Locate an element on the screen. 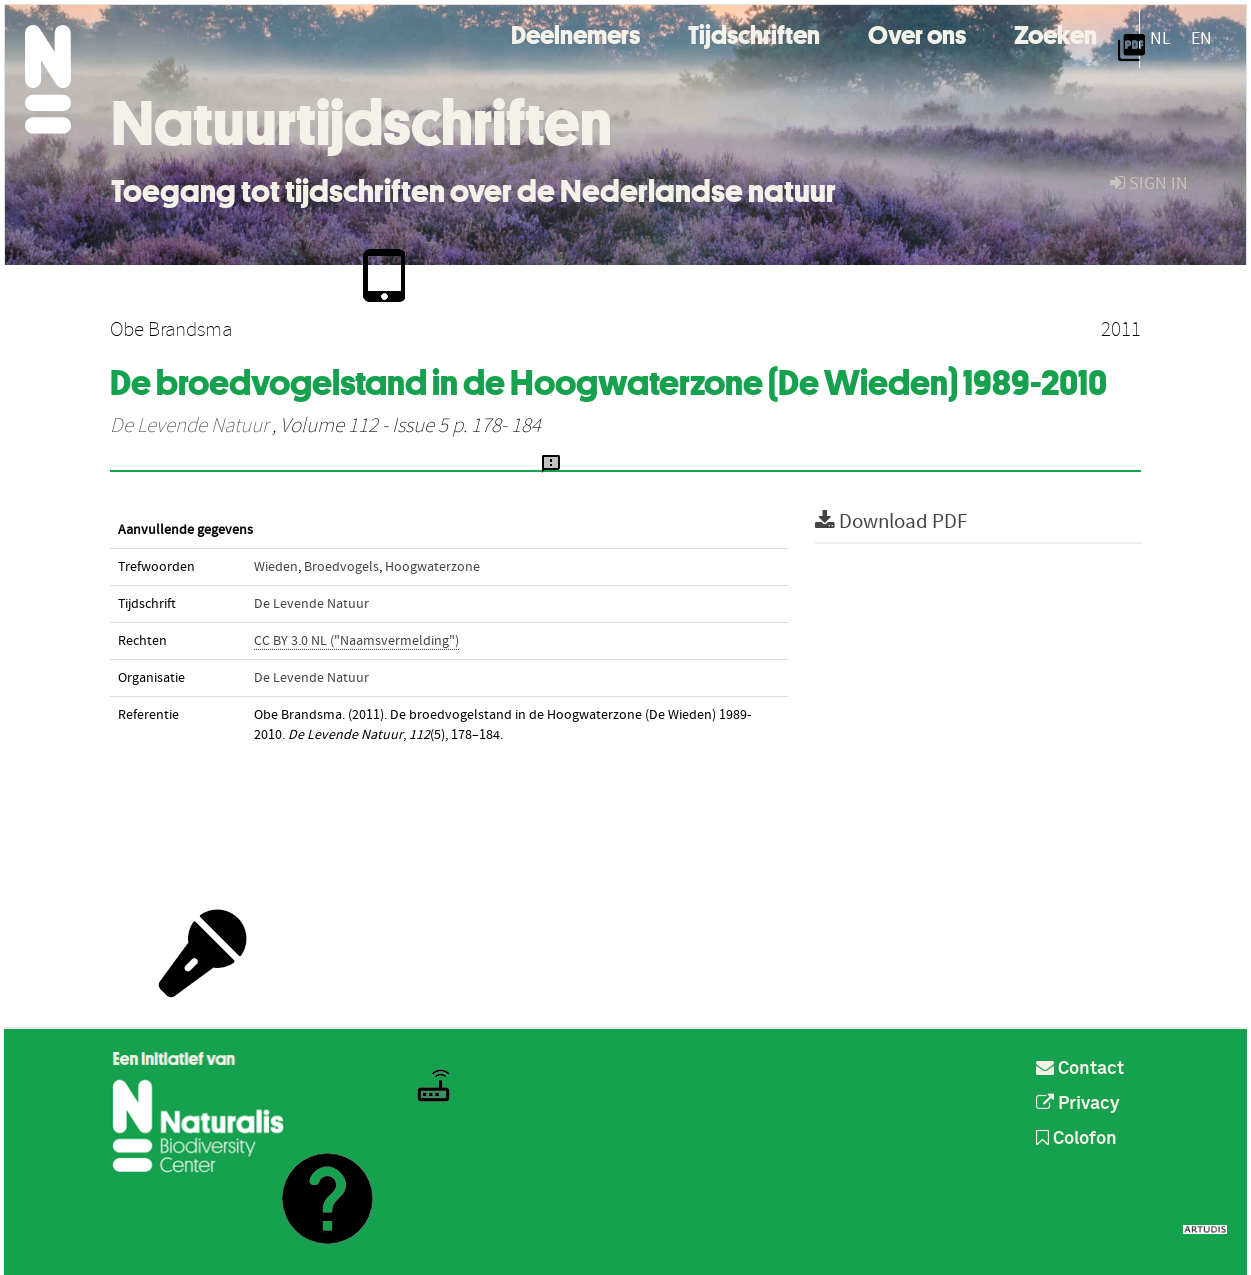 This screenshot has width=1251, height=1275. save or export as PDF is located at coordinates (1131, 47).